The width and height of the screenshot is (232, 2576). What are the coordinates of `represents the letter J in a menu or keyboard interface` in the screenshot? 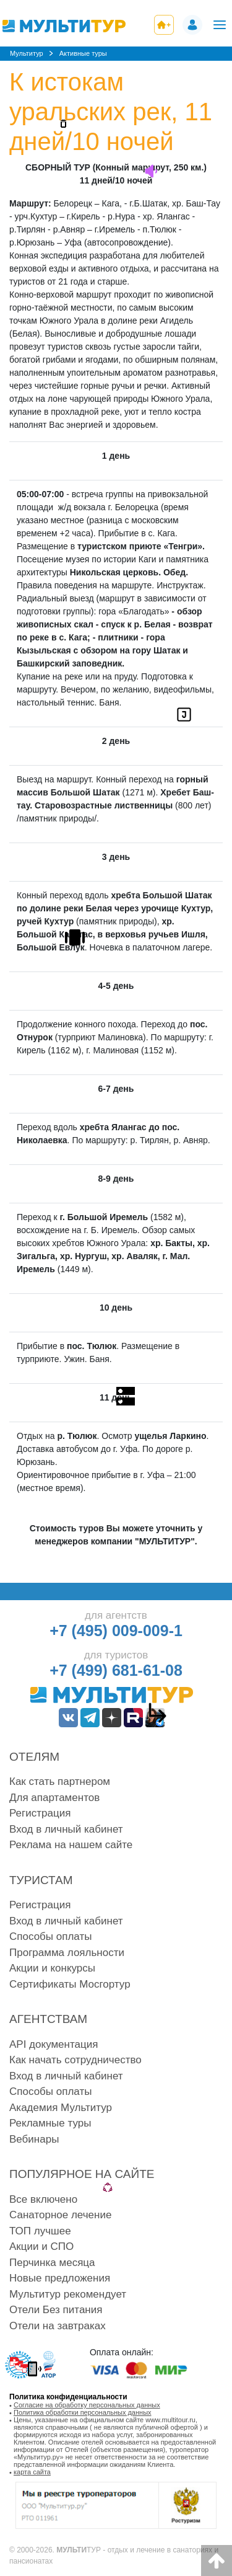 It's located at (184, 714).